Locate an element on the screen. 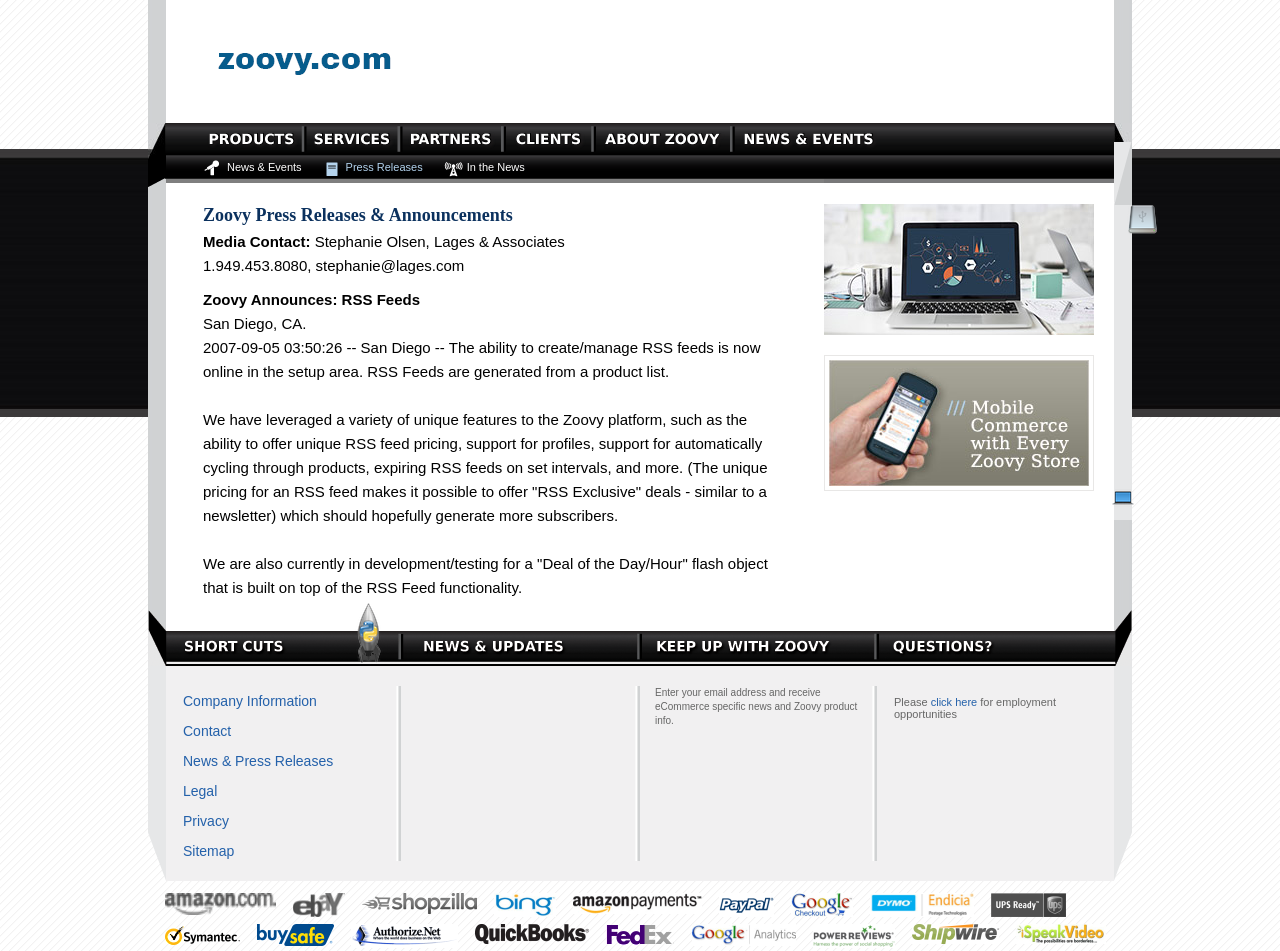  launch python interpreter application is located at coordinates (369, 633).